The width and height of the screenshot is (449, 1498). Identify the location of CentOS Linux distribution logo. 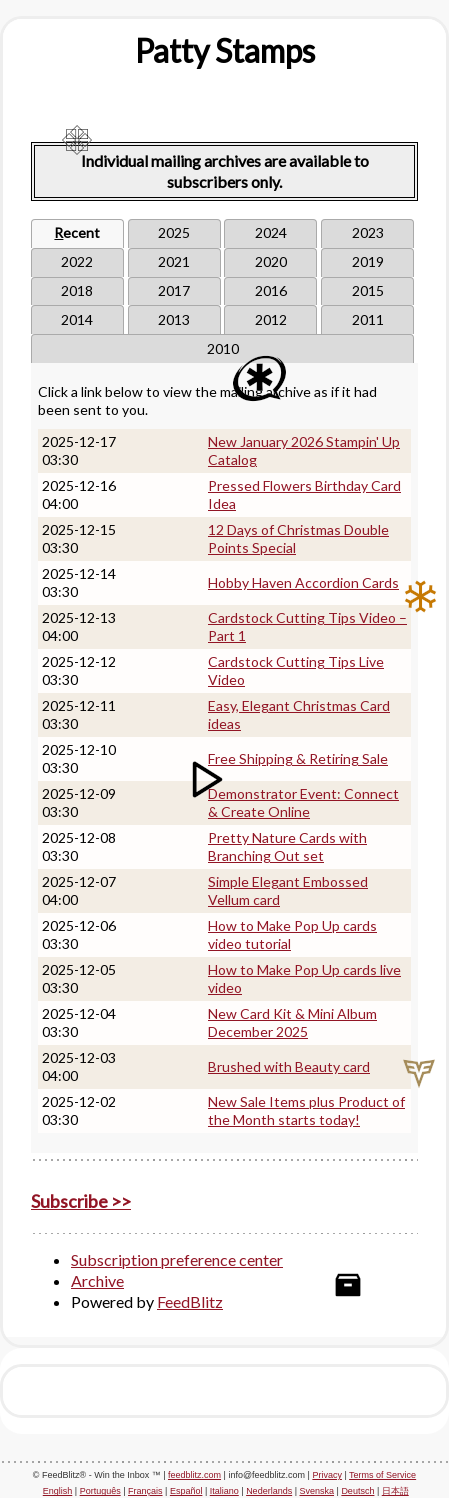
(77, 140).